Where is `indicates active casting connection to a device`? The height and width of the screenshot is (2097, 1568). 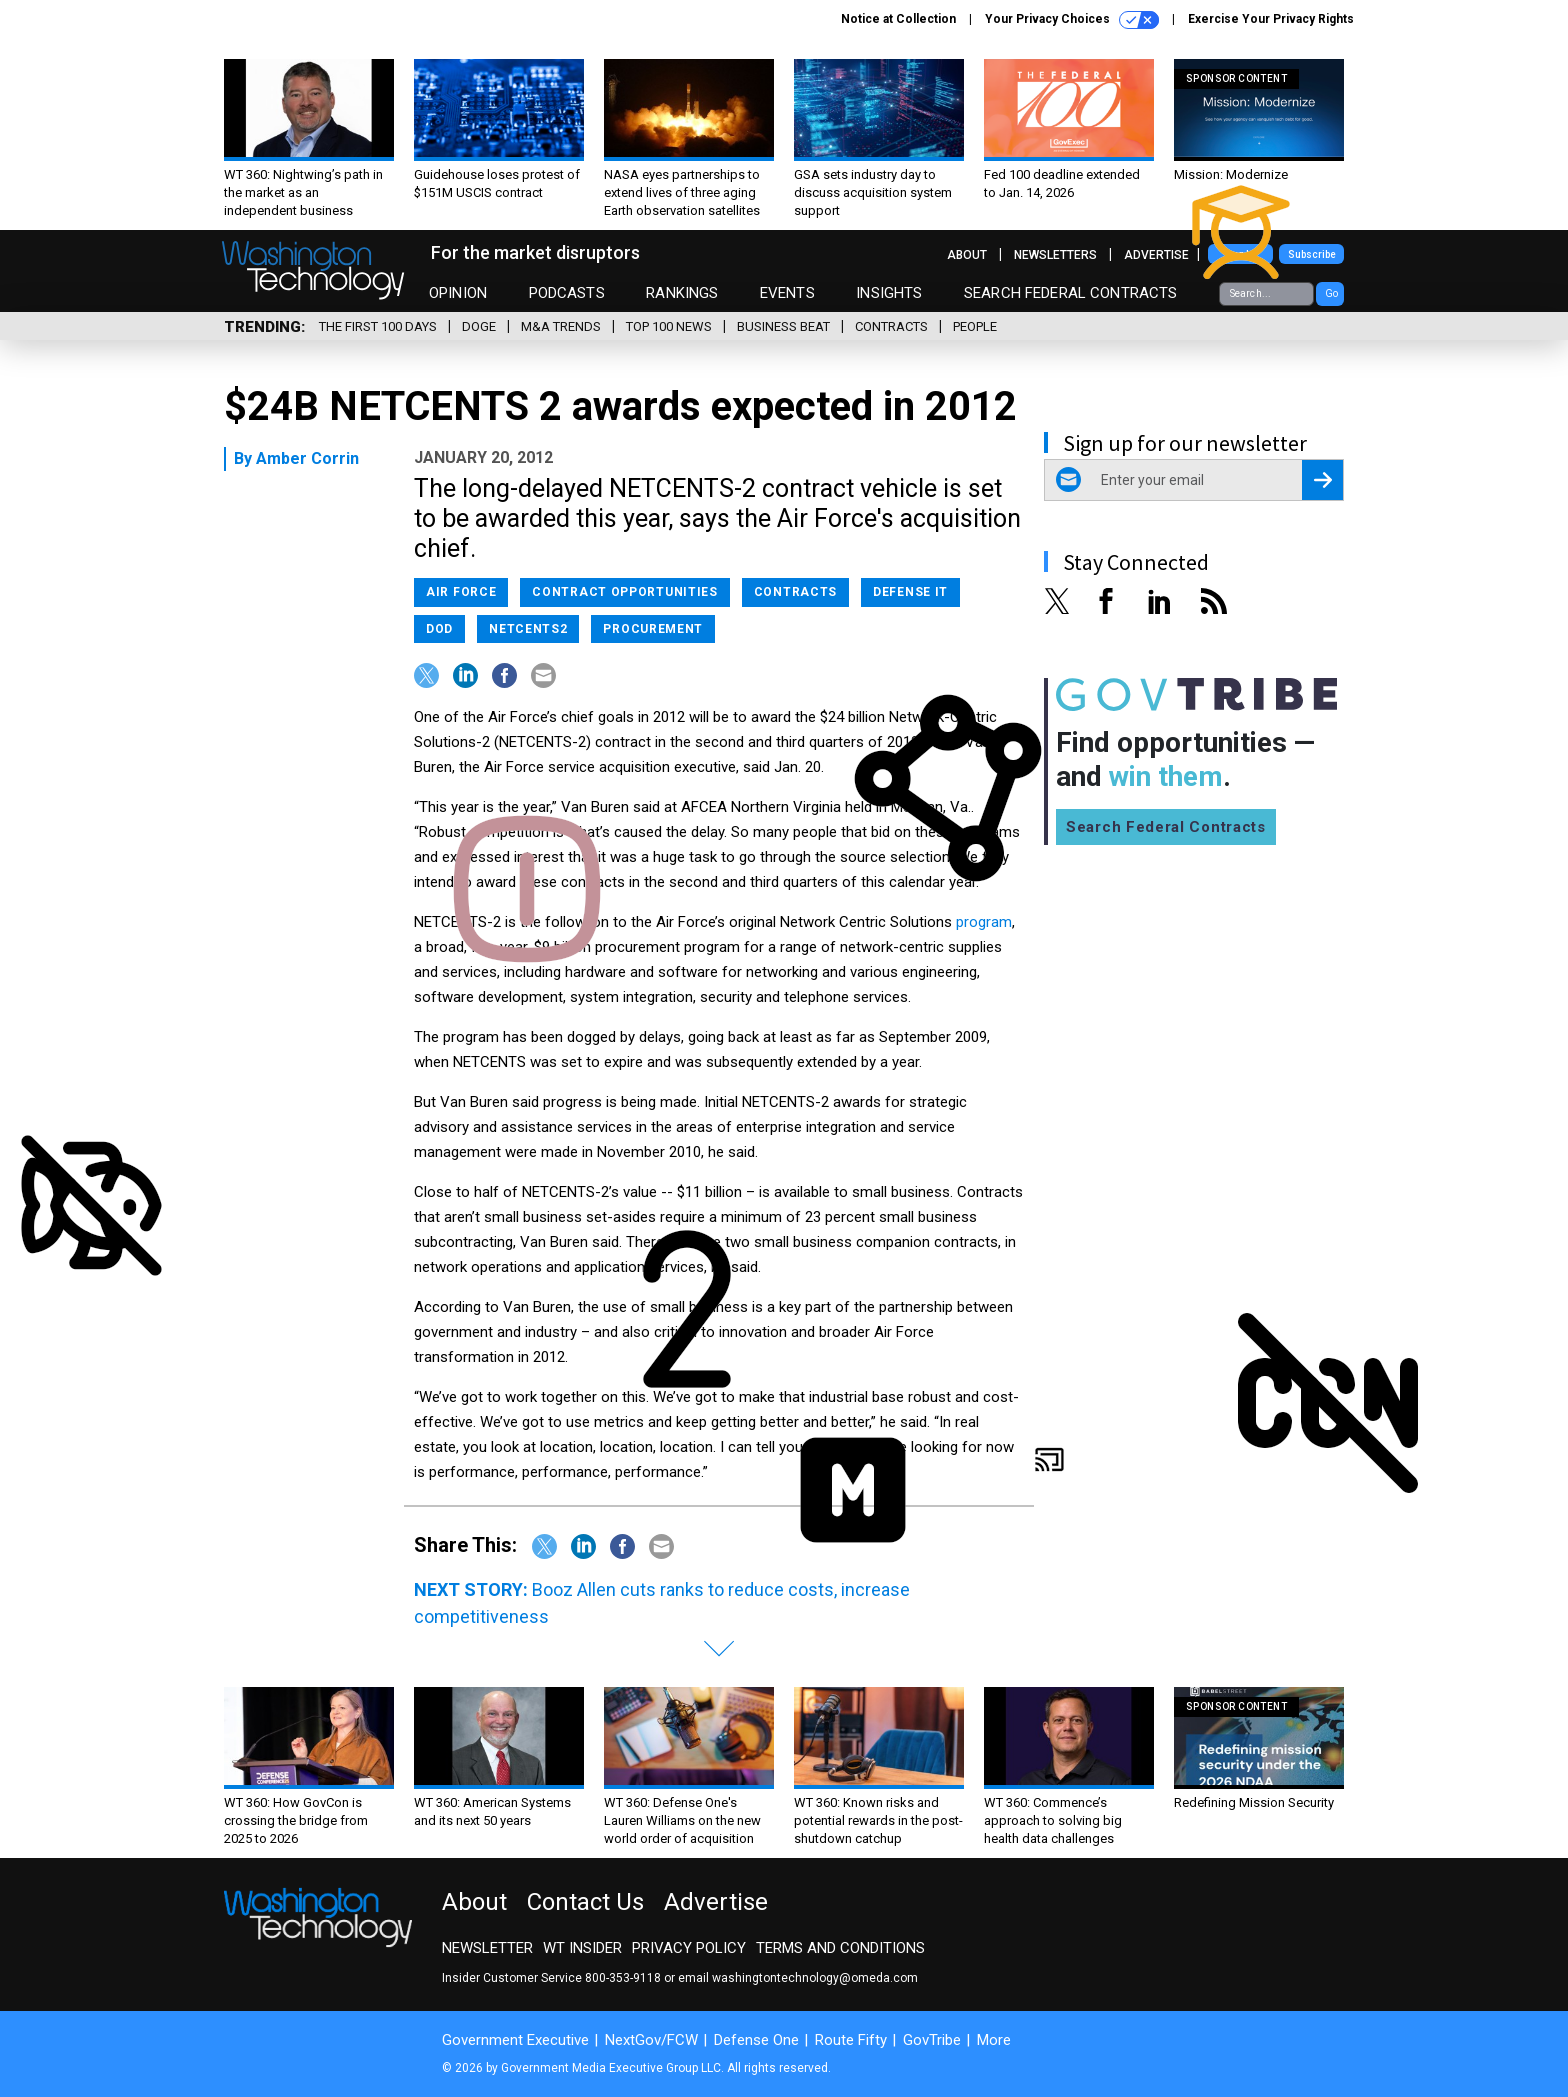 indicates active casting connection to a device is located at coordinates (1049, 1459).